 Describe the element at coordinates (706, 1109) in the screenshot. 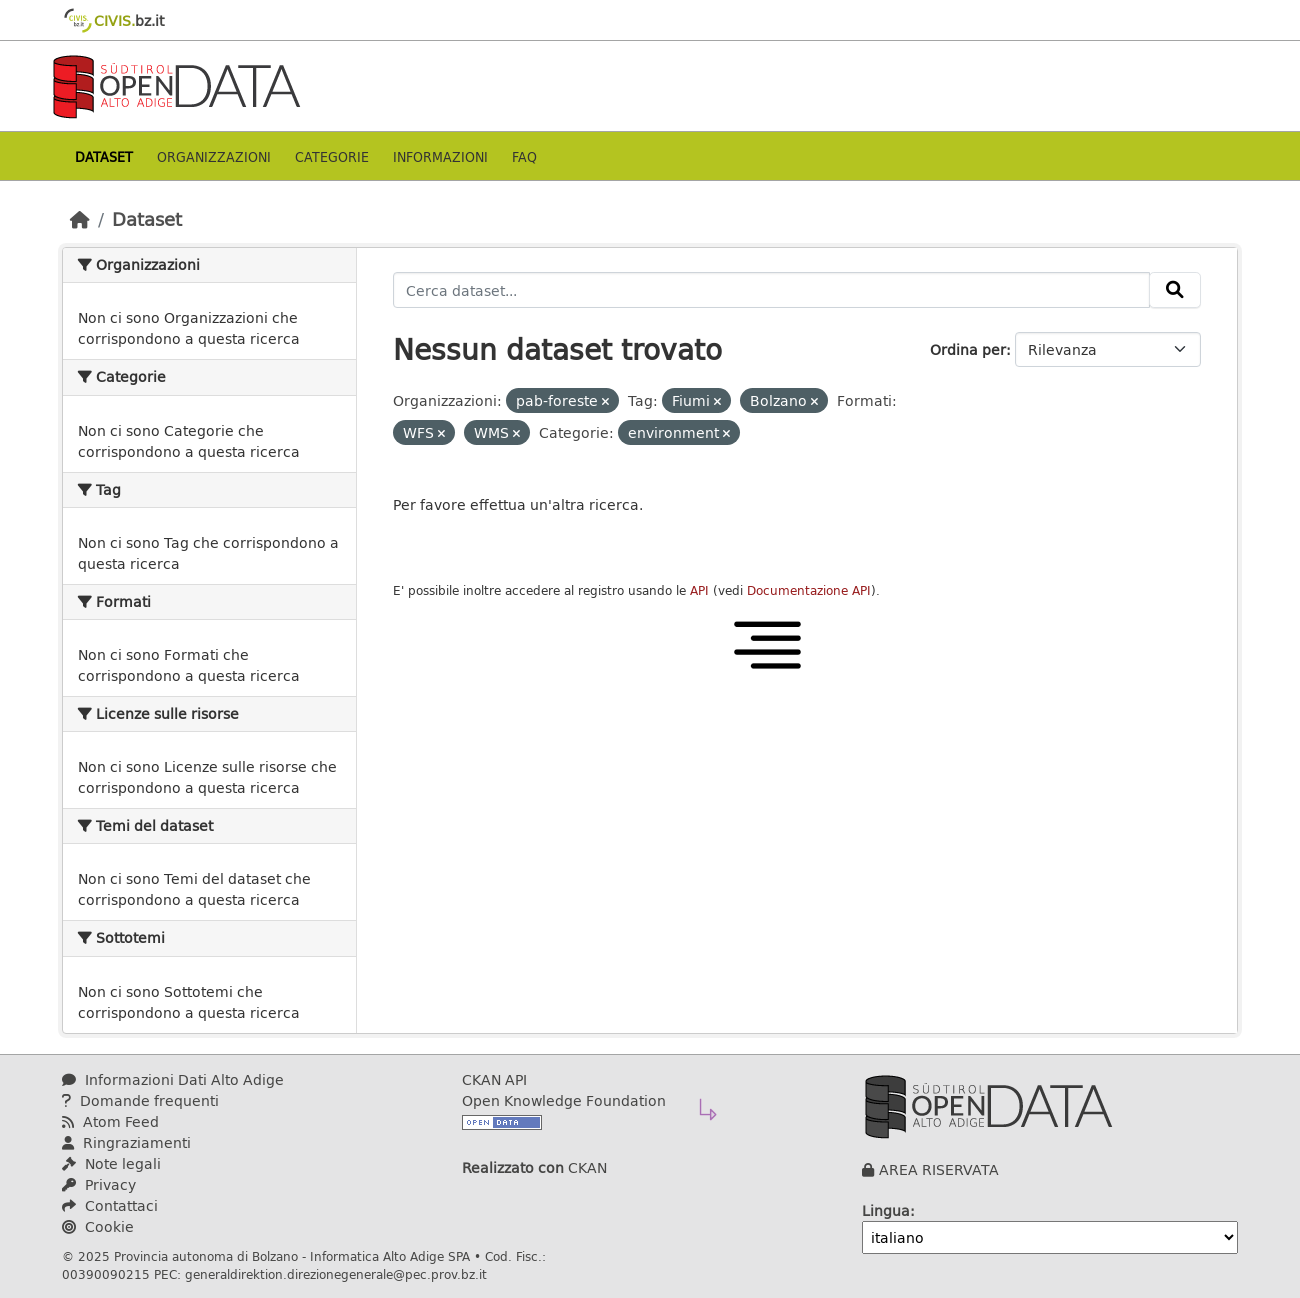

I see `redirect or forward content to another destination` at that location.